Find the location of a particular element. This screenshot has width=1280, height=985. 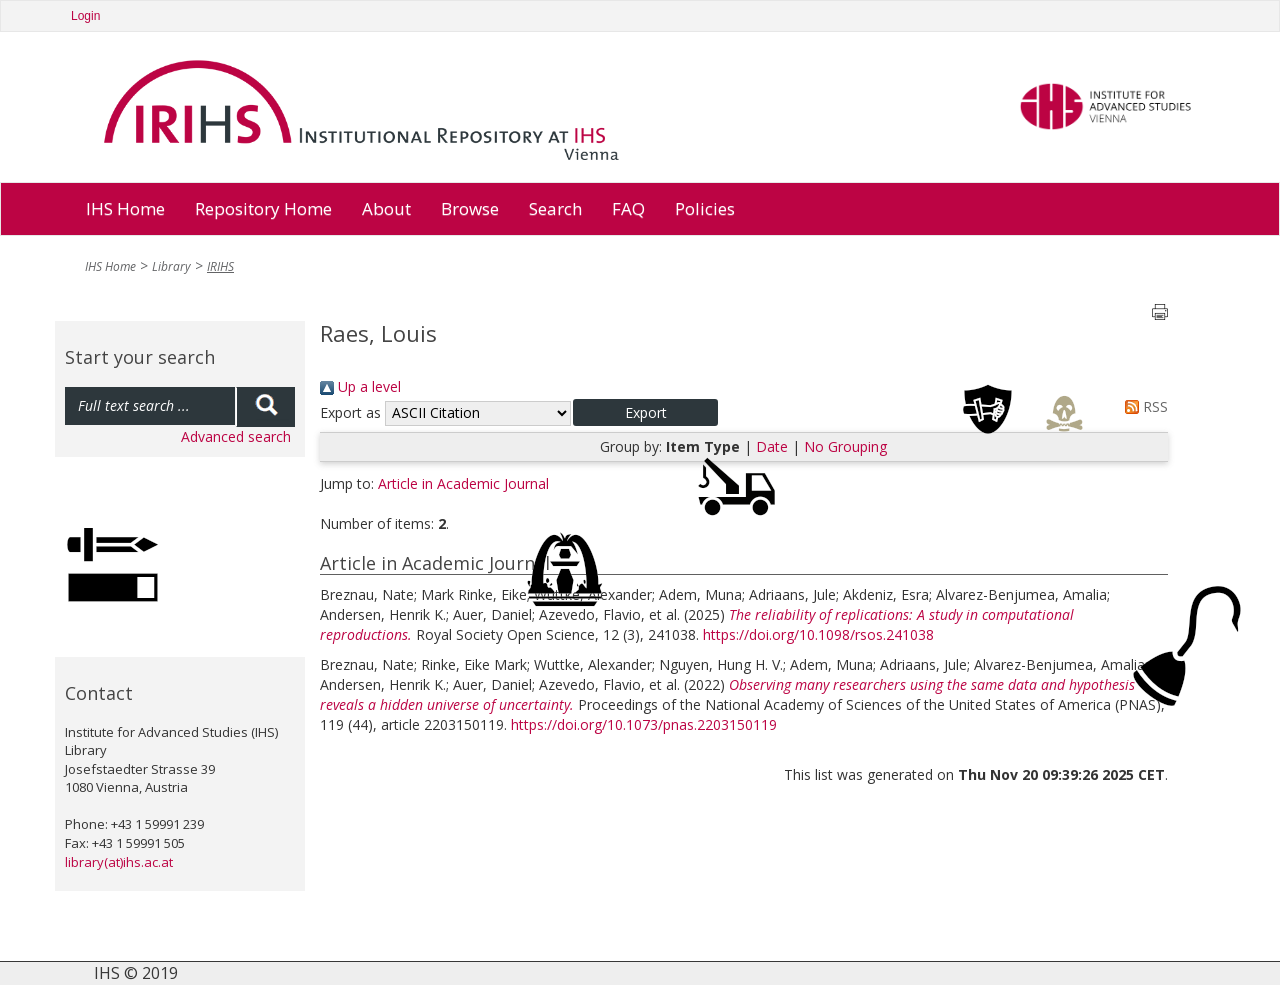

pirate or nautical themed game element is located at coordinates (1187, 646).